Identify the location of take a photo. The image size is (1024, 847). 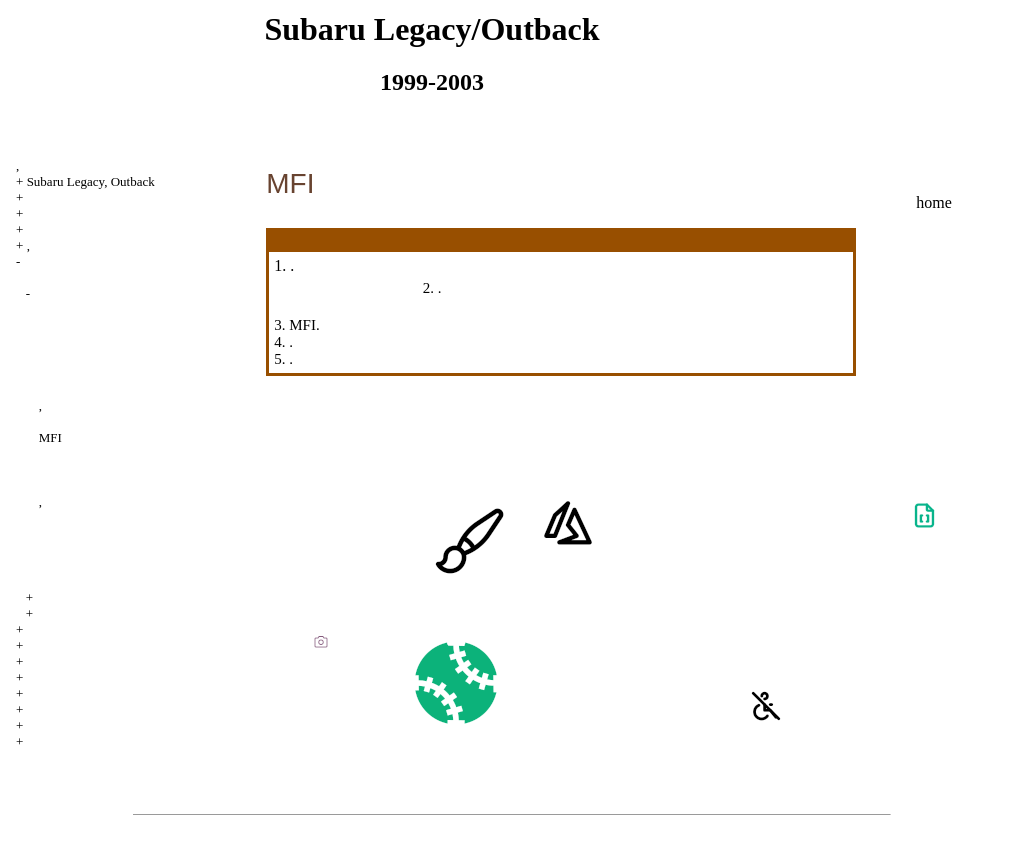
(321, 642).